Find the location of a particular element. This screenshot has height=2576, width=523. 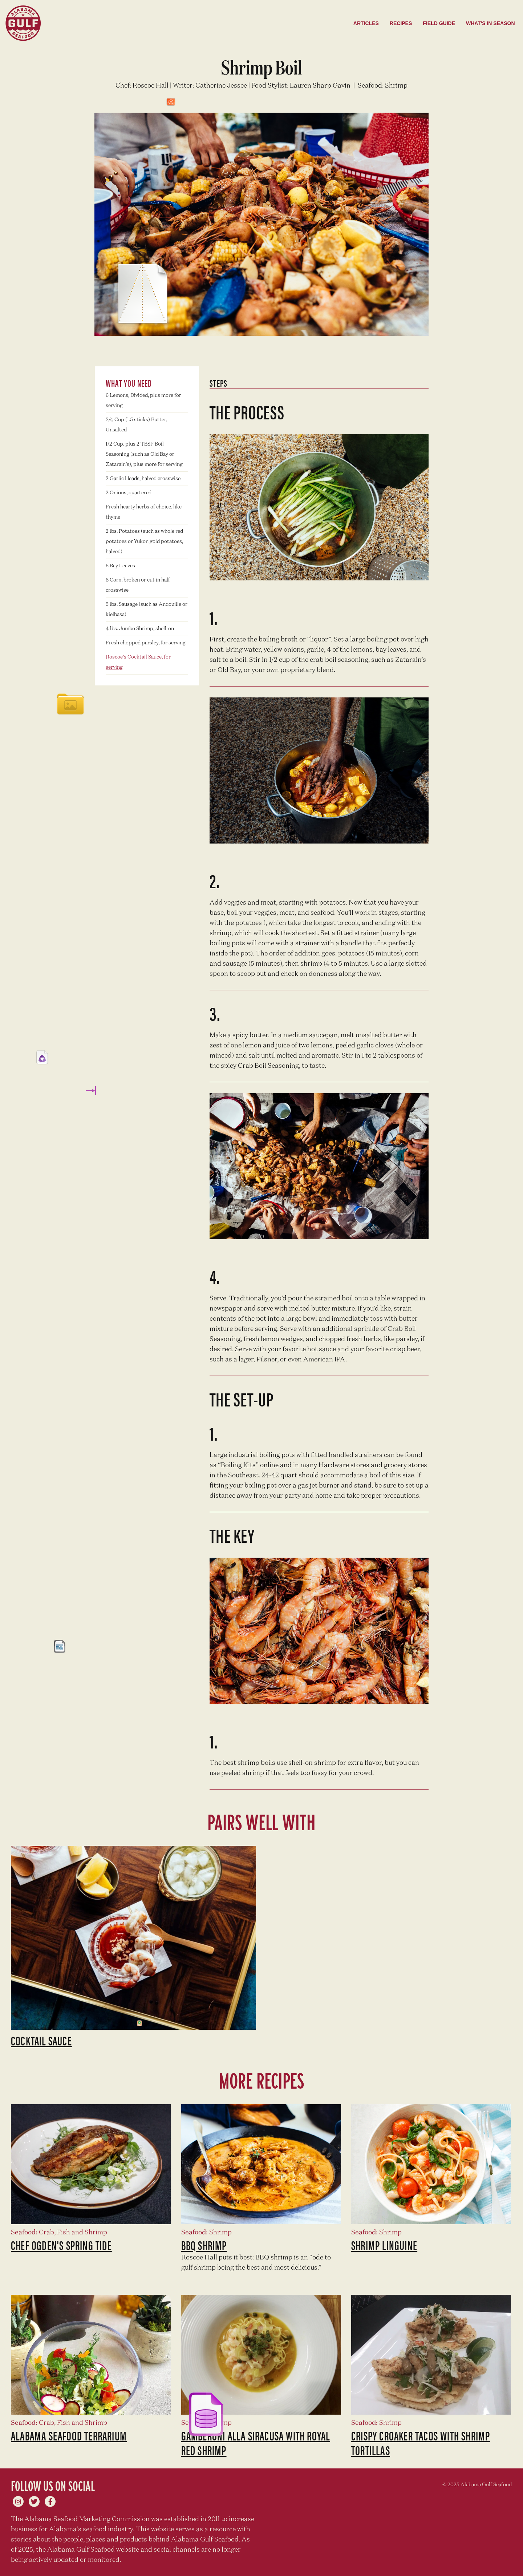

open your images folder is located at coordinates (70, 704).